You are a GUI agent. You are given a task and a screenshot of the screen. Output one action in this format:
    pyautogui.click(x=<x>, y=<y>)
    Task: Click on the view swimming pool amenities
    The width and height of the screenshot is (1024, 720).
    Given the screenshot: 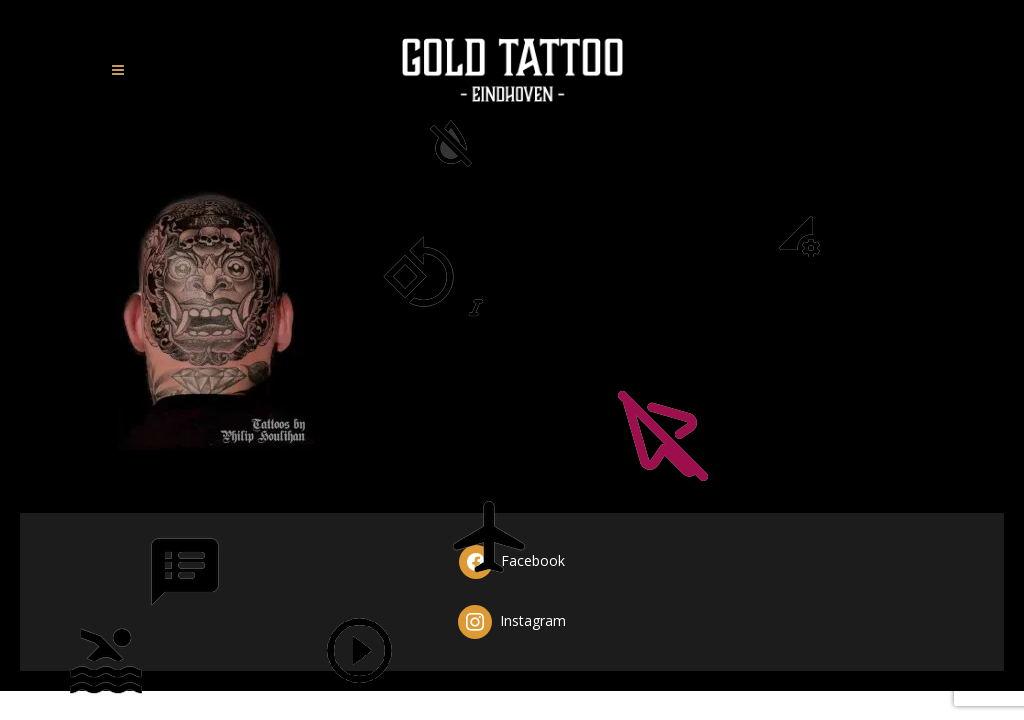 What is the action you would take?
    pyautogui.click(x=106, y=661)
    